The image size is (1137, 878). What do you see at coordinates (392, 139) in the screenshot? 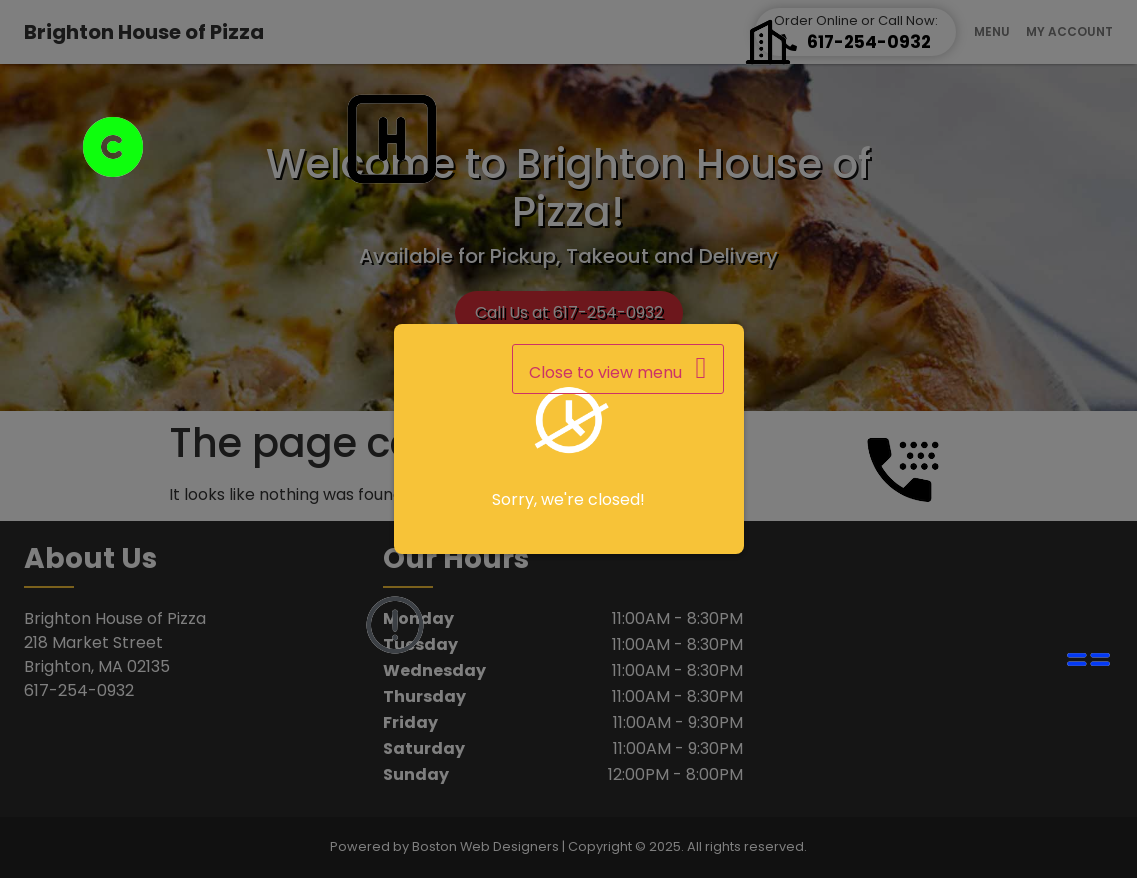
I see `indicates a hospital or medical facility` at bounding box center [392, 139].